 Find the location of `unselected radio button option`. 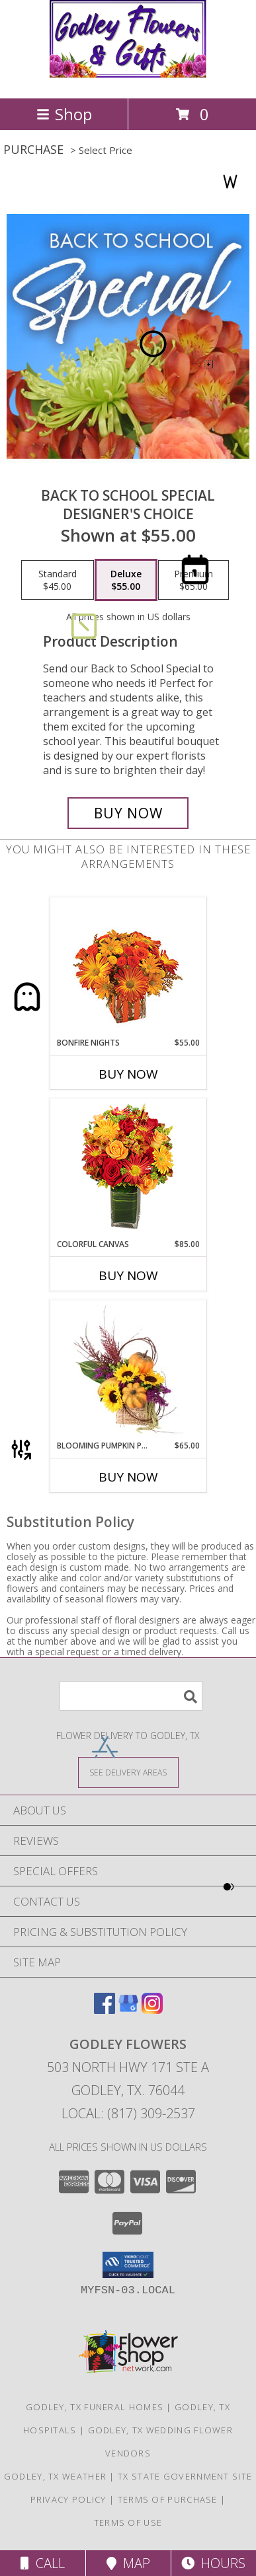

unselected radio button option is located at coordinates (153, 343).